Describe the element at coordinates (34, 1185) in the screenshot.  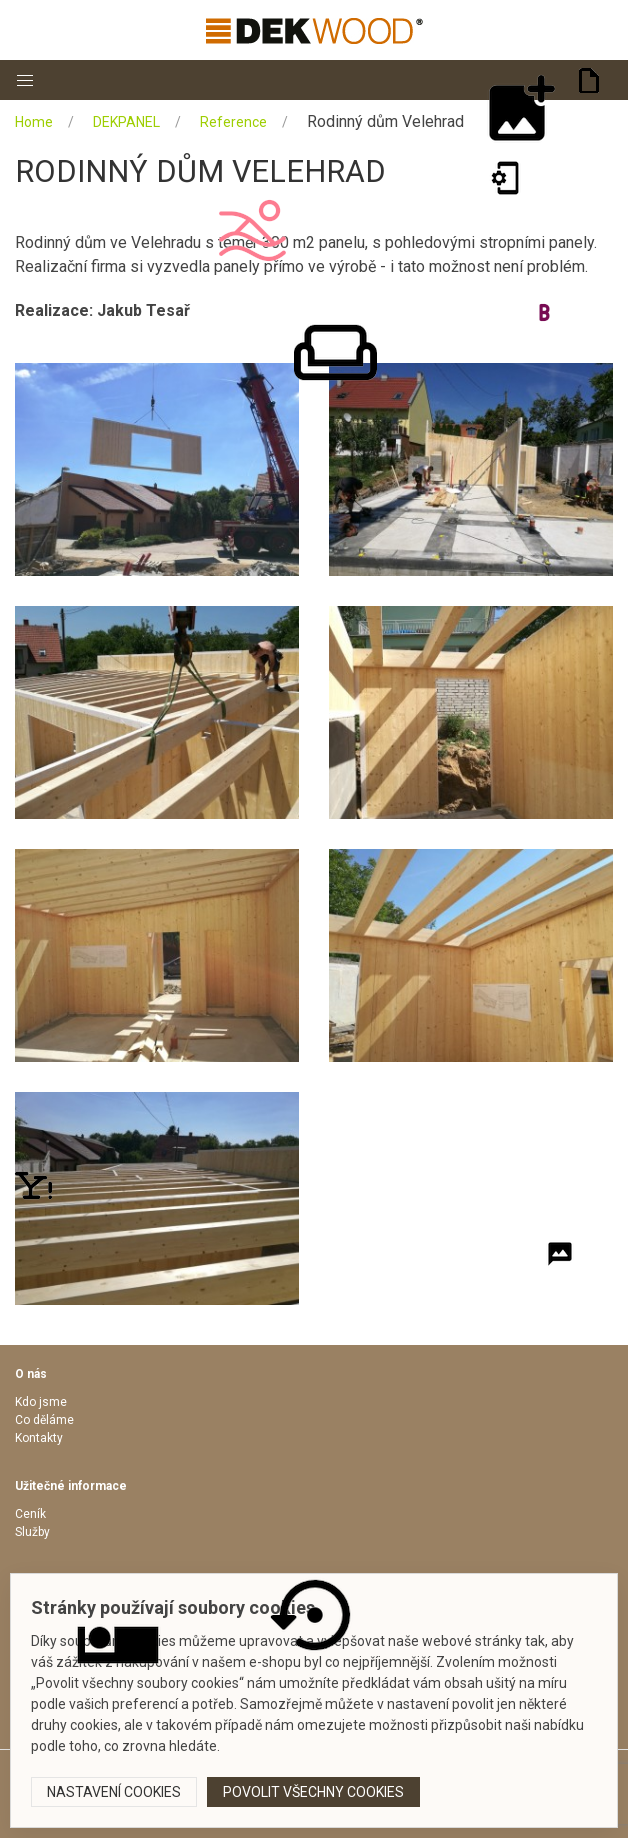
I see `link to Yahoo account` at that location.